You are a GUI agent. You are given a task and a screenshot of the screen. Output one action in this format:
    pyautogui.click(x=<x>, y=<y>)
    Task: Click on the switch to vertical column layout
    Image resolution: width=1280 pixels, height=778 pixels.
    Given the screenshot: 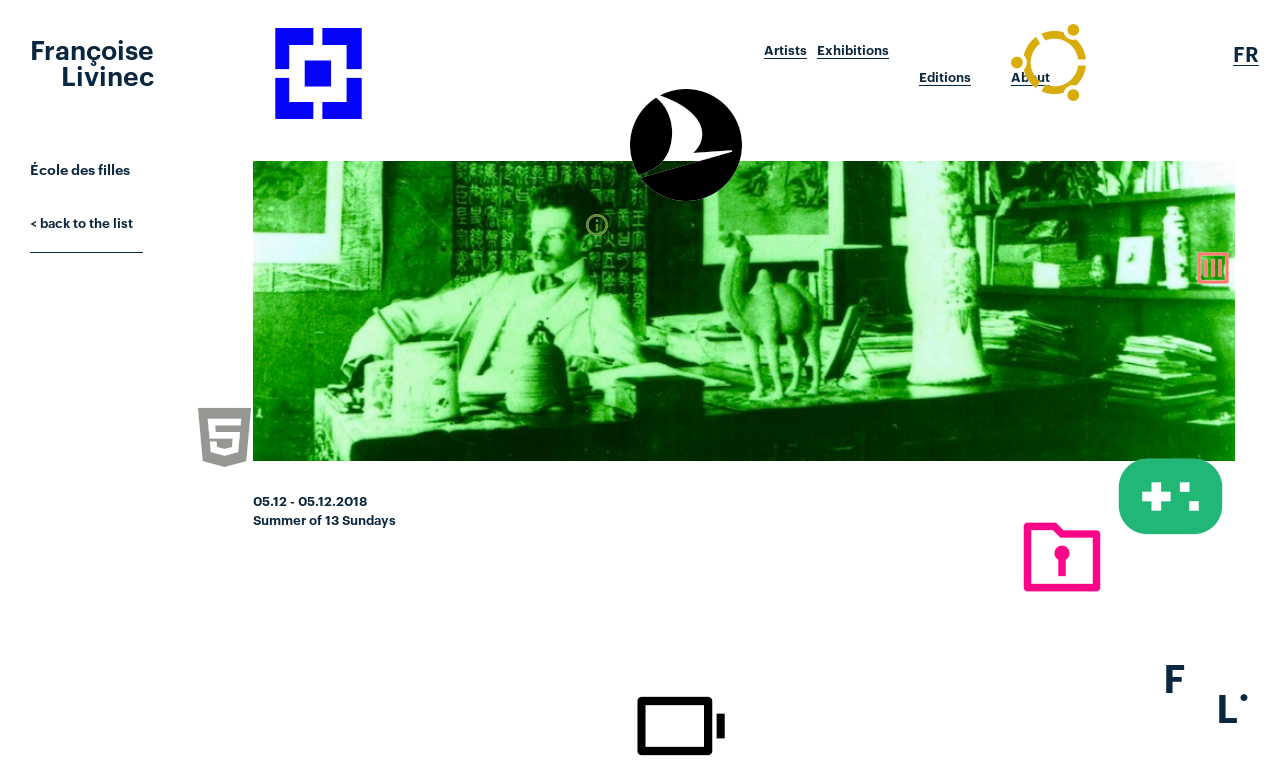 What is the action you would take?
    pyautogui.click(x=1213, y=268)
    